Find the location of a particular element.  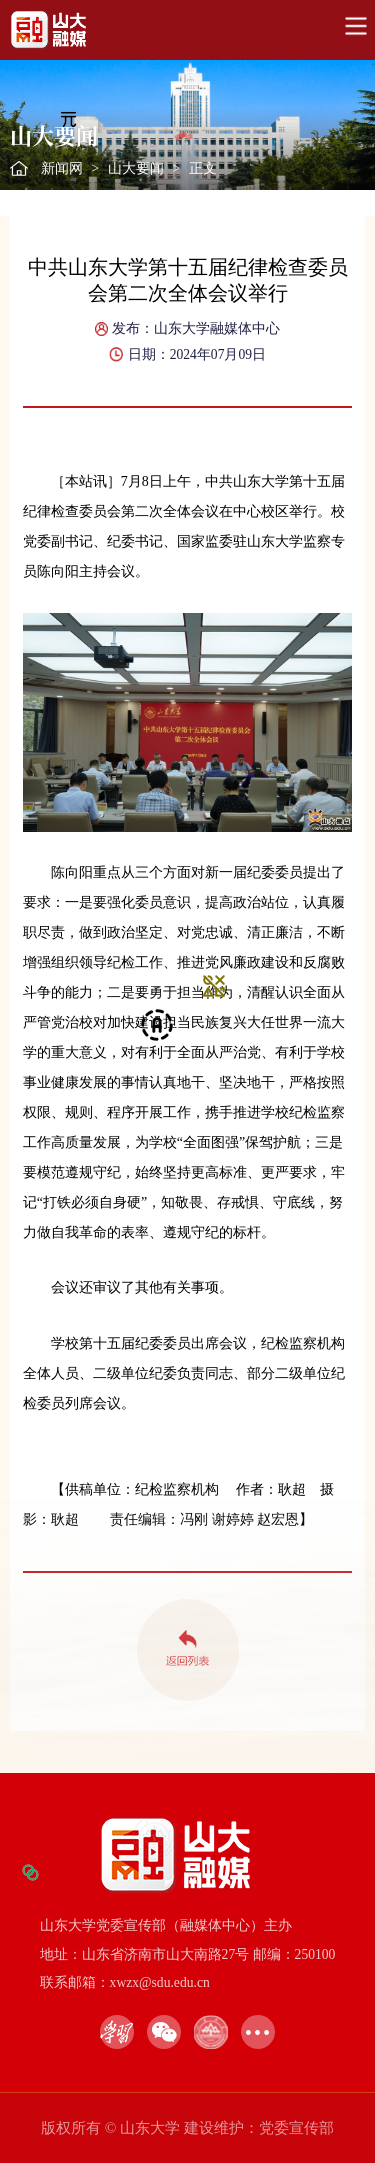

view venn diagram or comparison chart is located at coordinates (30, 1872).